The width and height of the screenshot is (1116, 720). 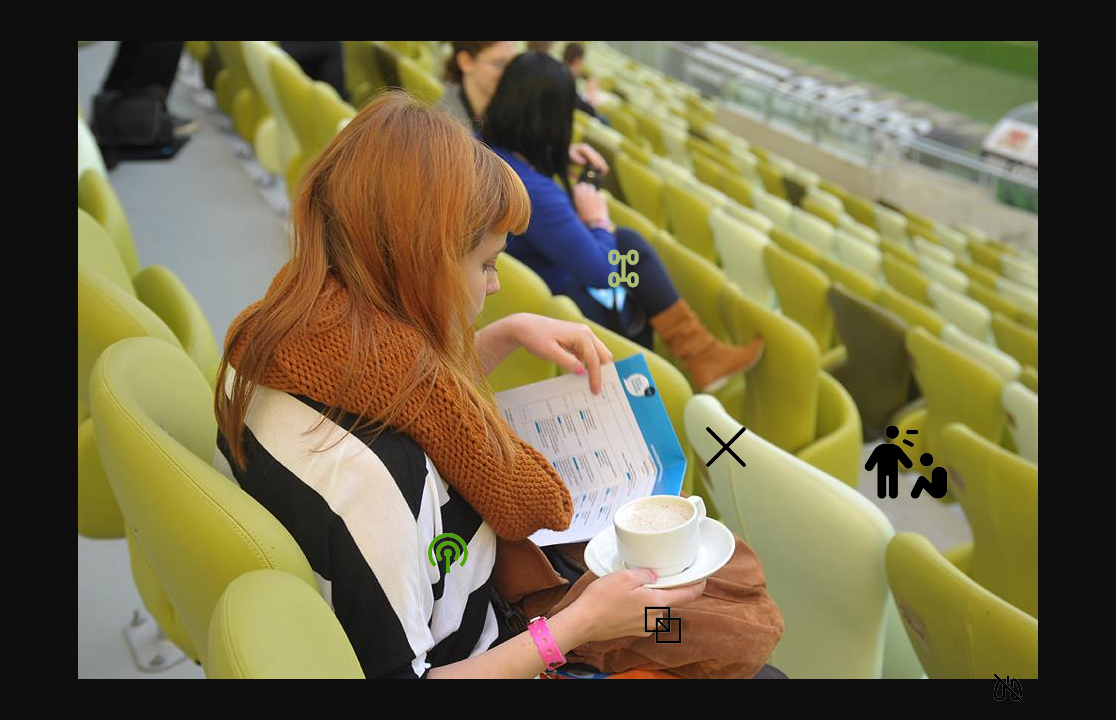 I want to click on select 4WD or all-wheel drive mode, so click(x=623, y=268).